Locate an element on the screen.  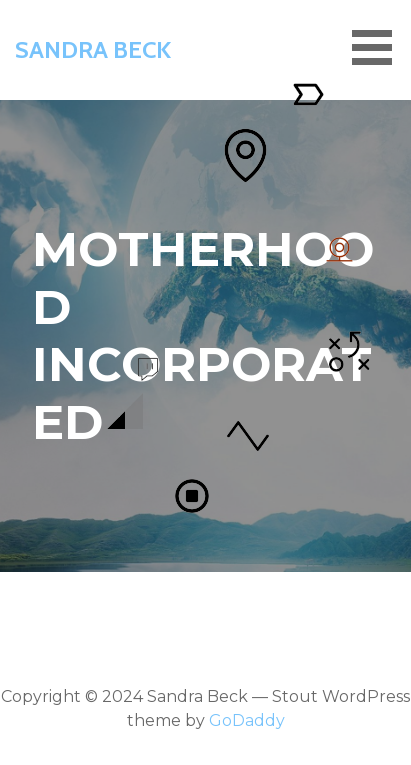
access webcam or camera settings is located at coordinates (339, 250).